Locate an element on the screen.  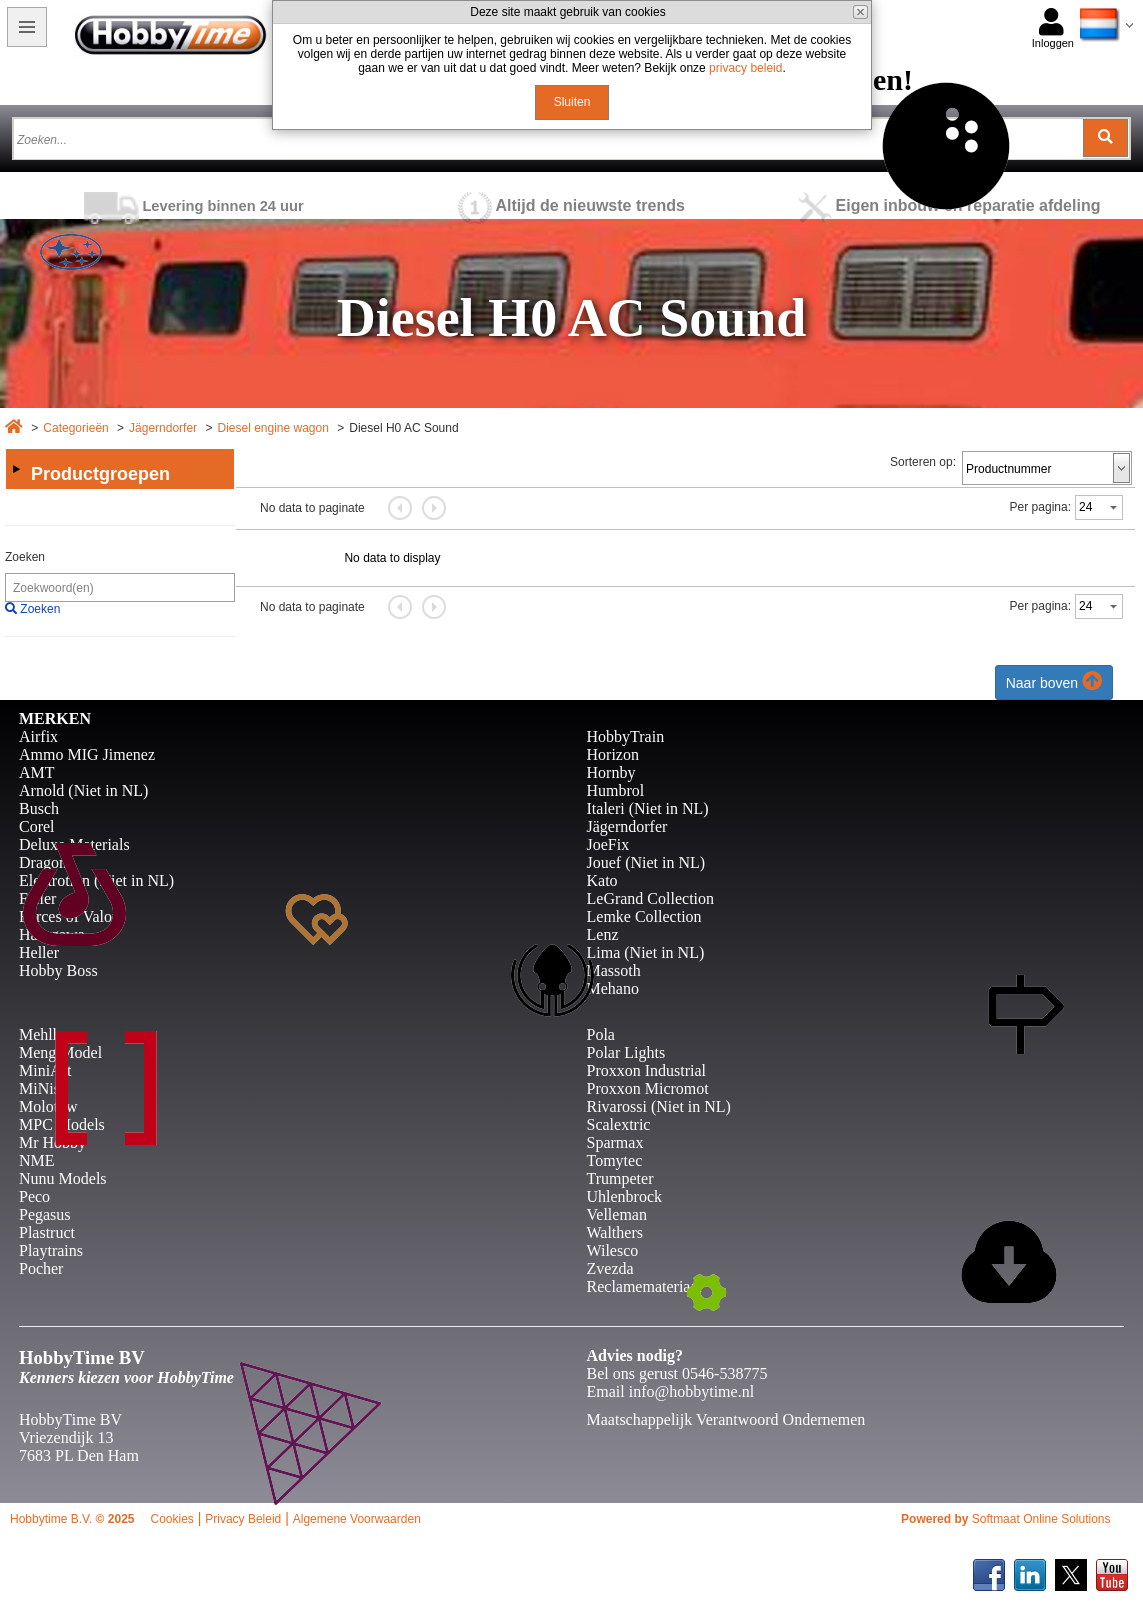
open GitKraken git client is located at coordinates (552, 980).